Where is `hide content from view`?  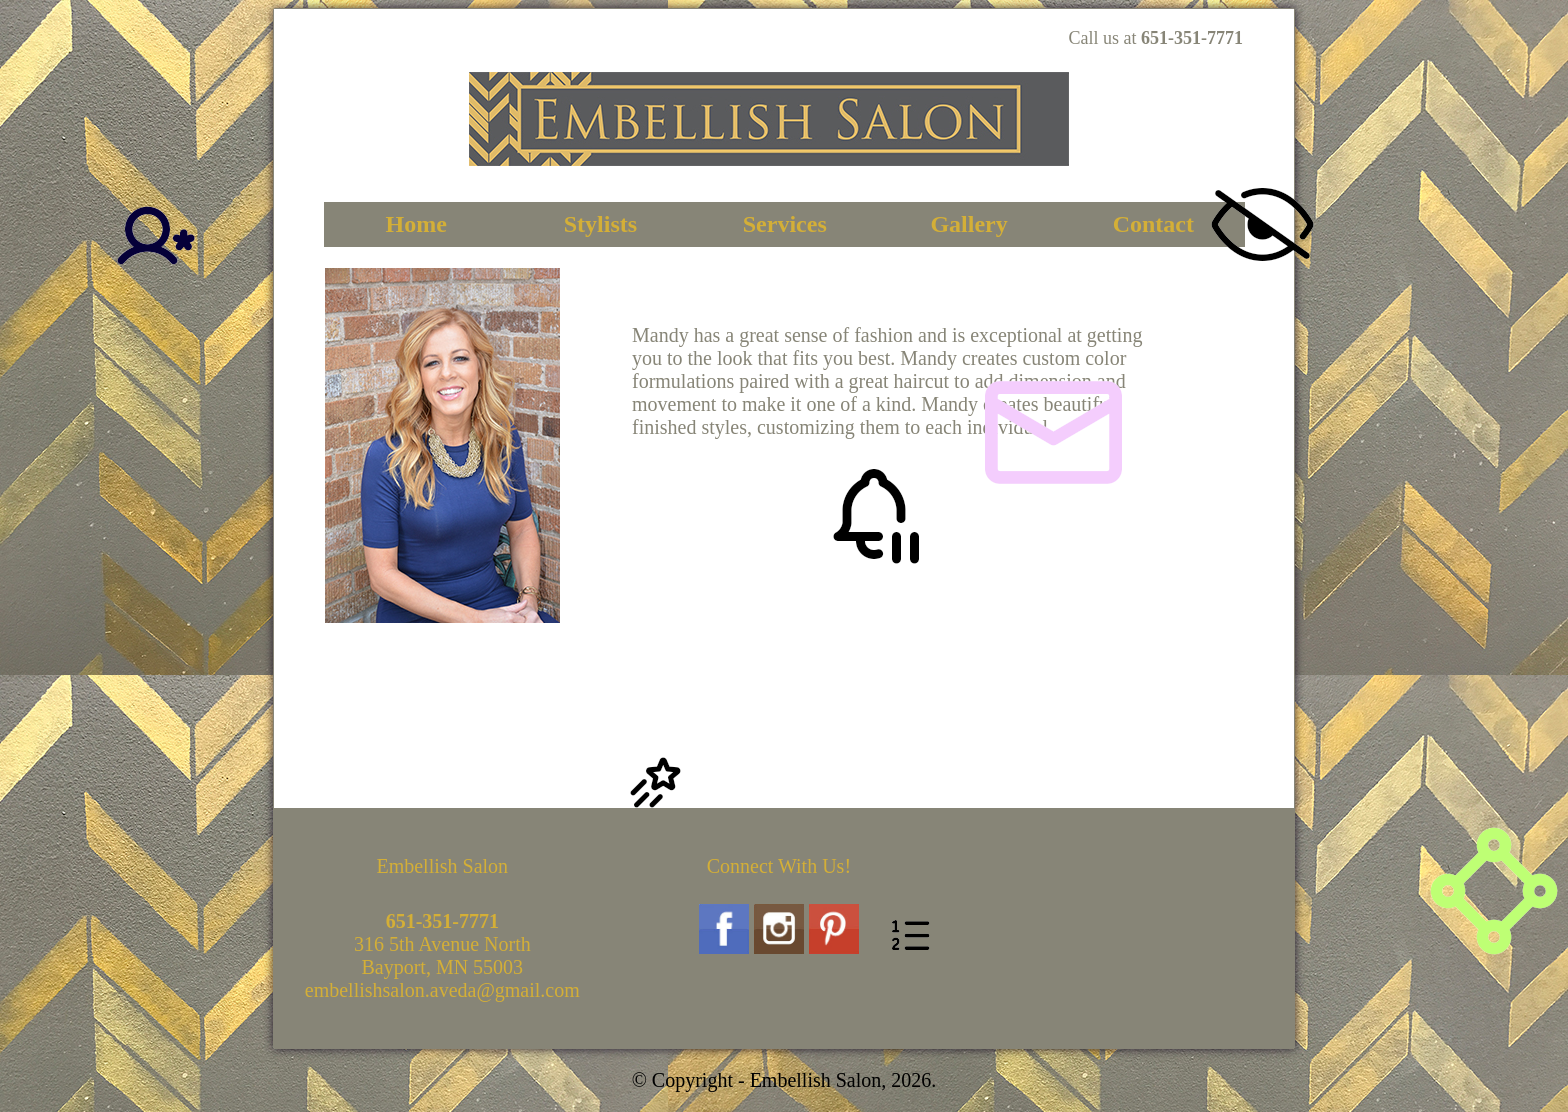 hide content from view is located at coordinates (1262, 224).